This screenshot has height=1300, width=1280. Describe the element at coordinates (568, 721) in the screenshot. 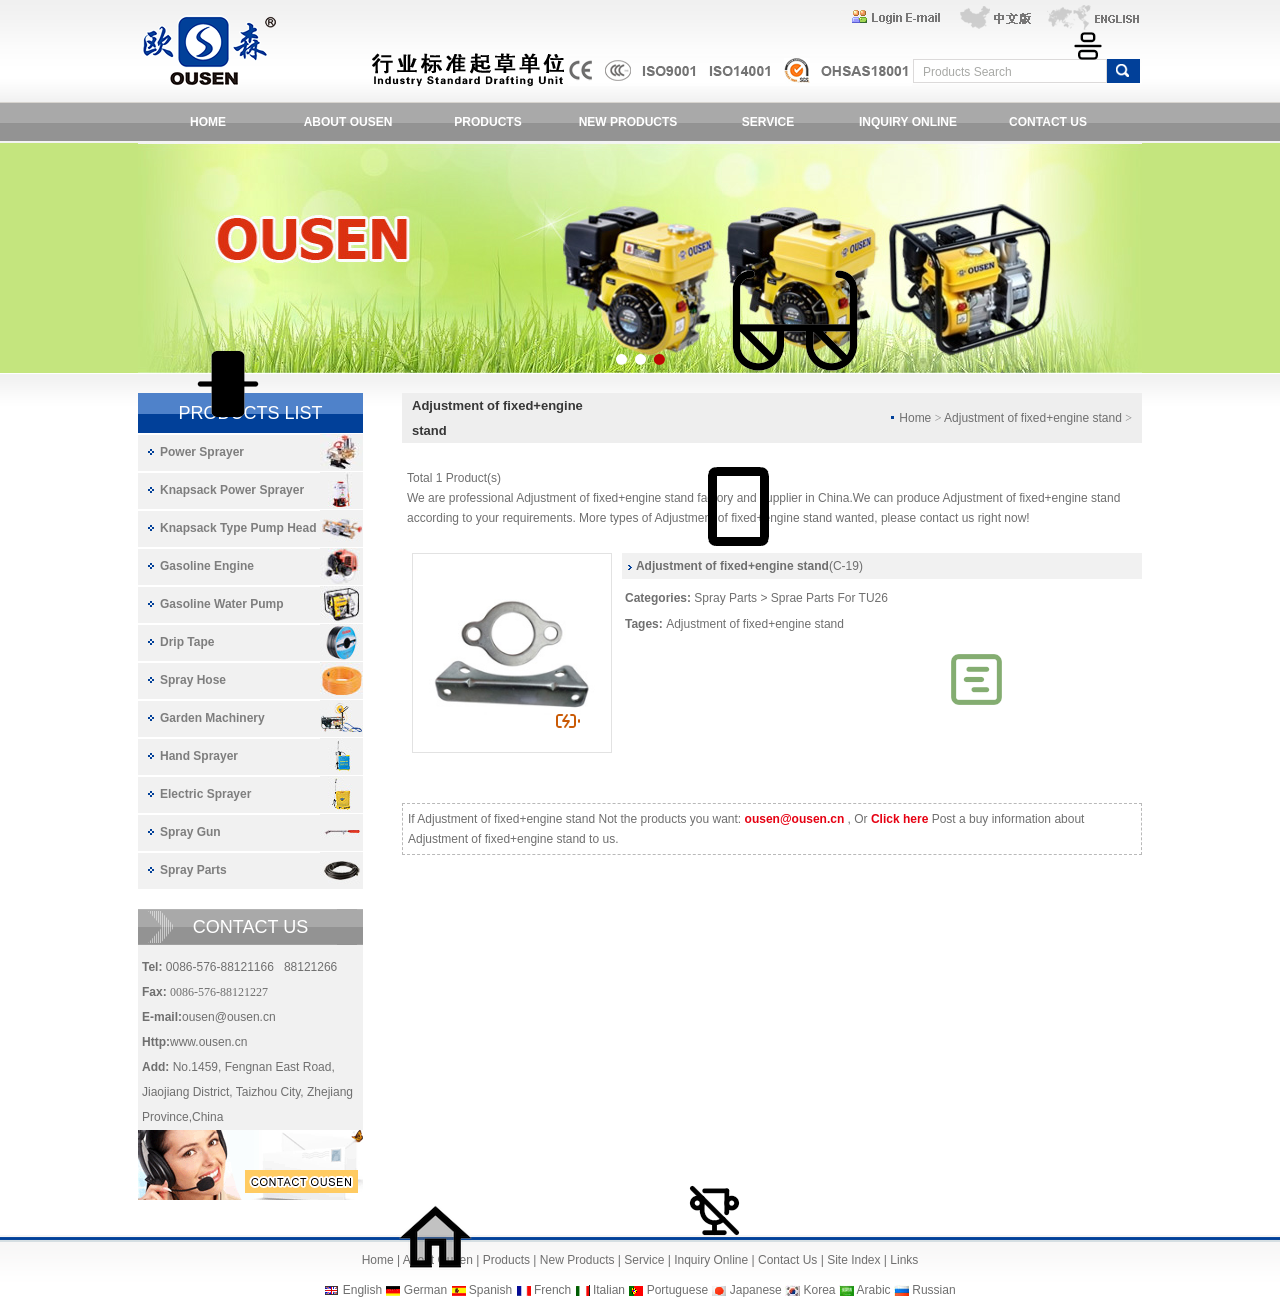

I see `indicates device is currently charging` at that location.